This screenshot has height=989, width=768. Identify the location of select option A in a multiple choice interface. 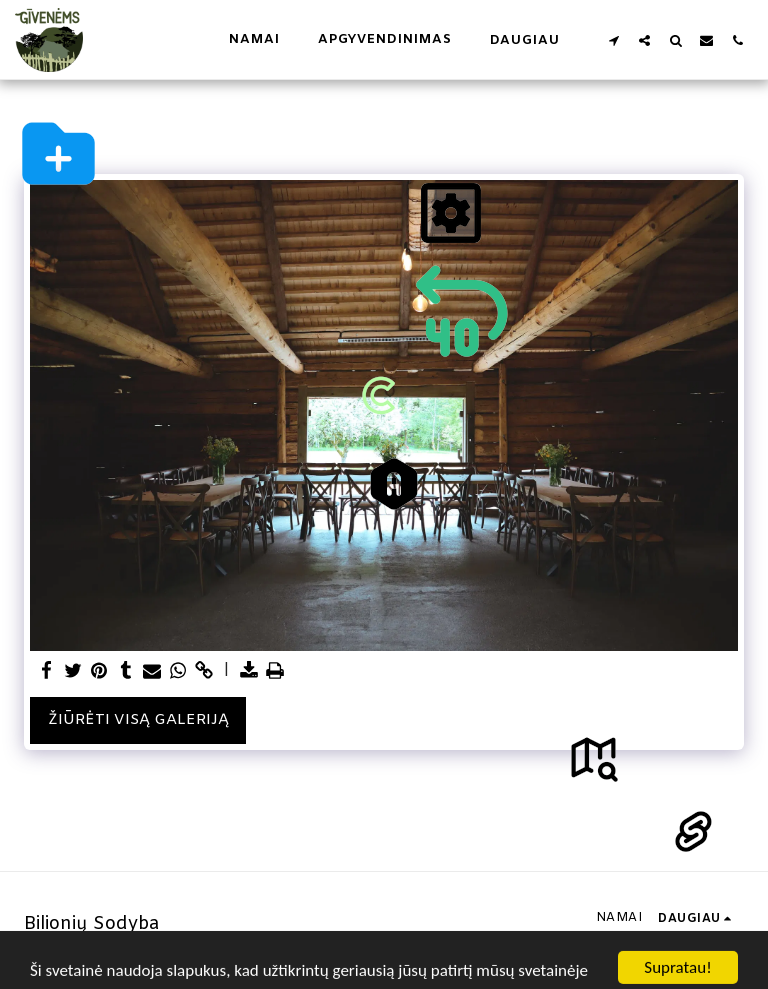
(394, 484).